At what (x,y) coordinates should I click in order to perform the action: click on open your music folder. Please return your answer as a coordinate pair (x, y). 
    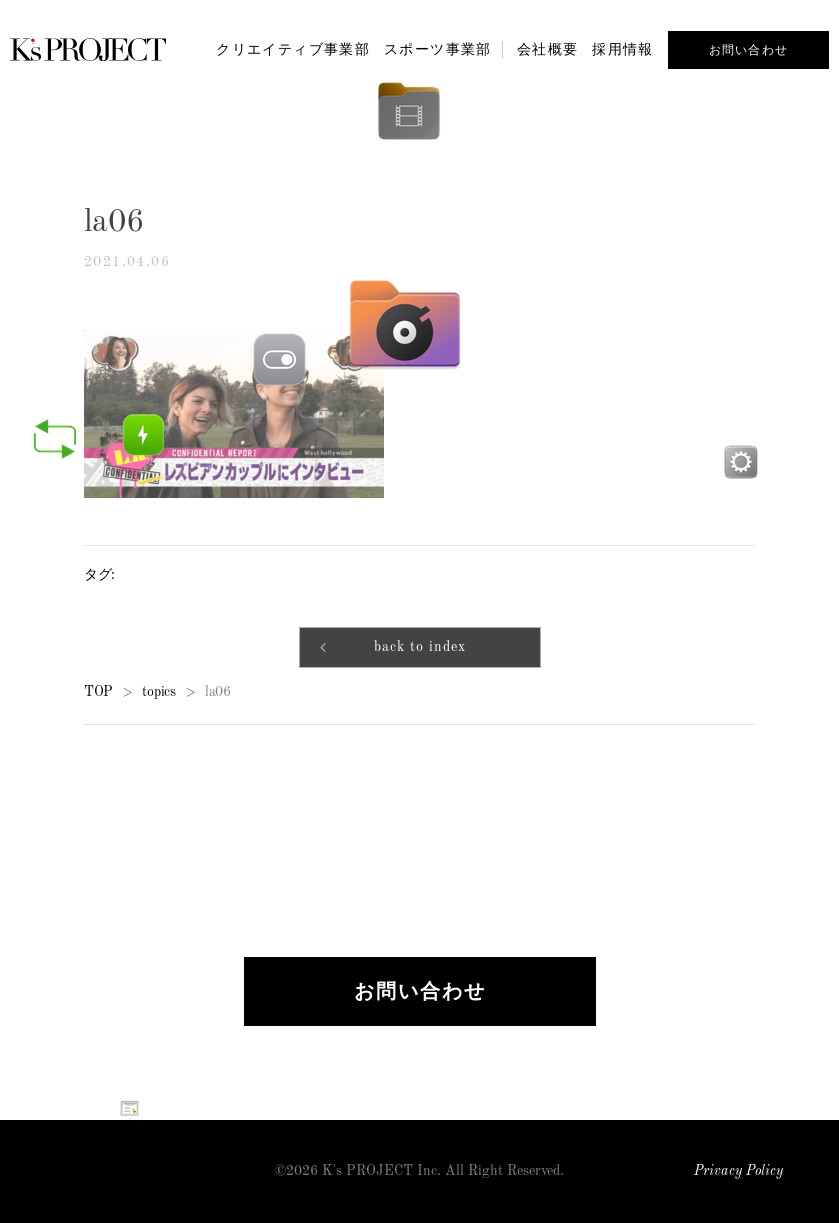
    Looking at the image, I should click on (404, 326).